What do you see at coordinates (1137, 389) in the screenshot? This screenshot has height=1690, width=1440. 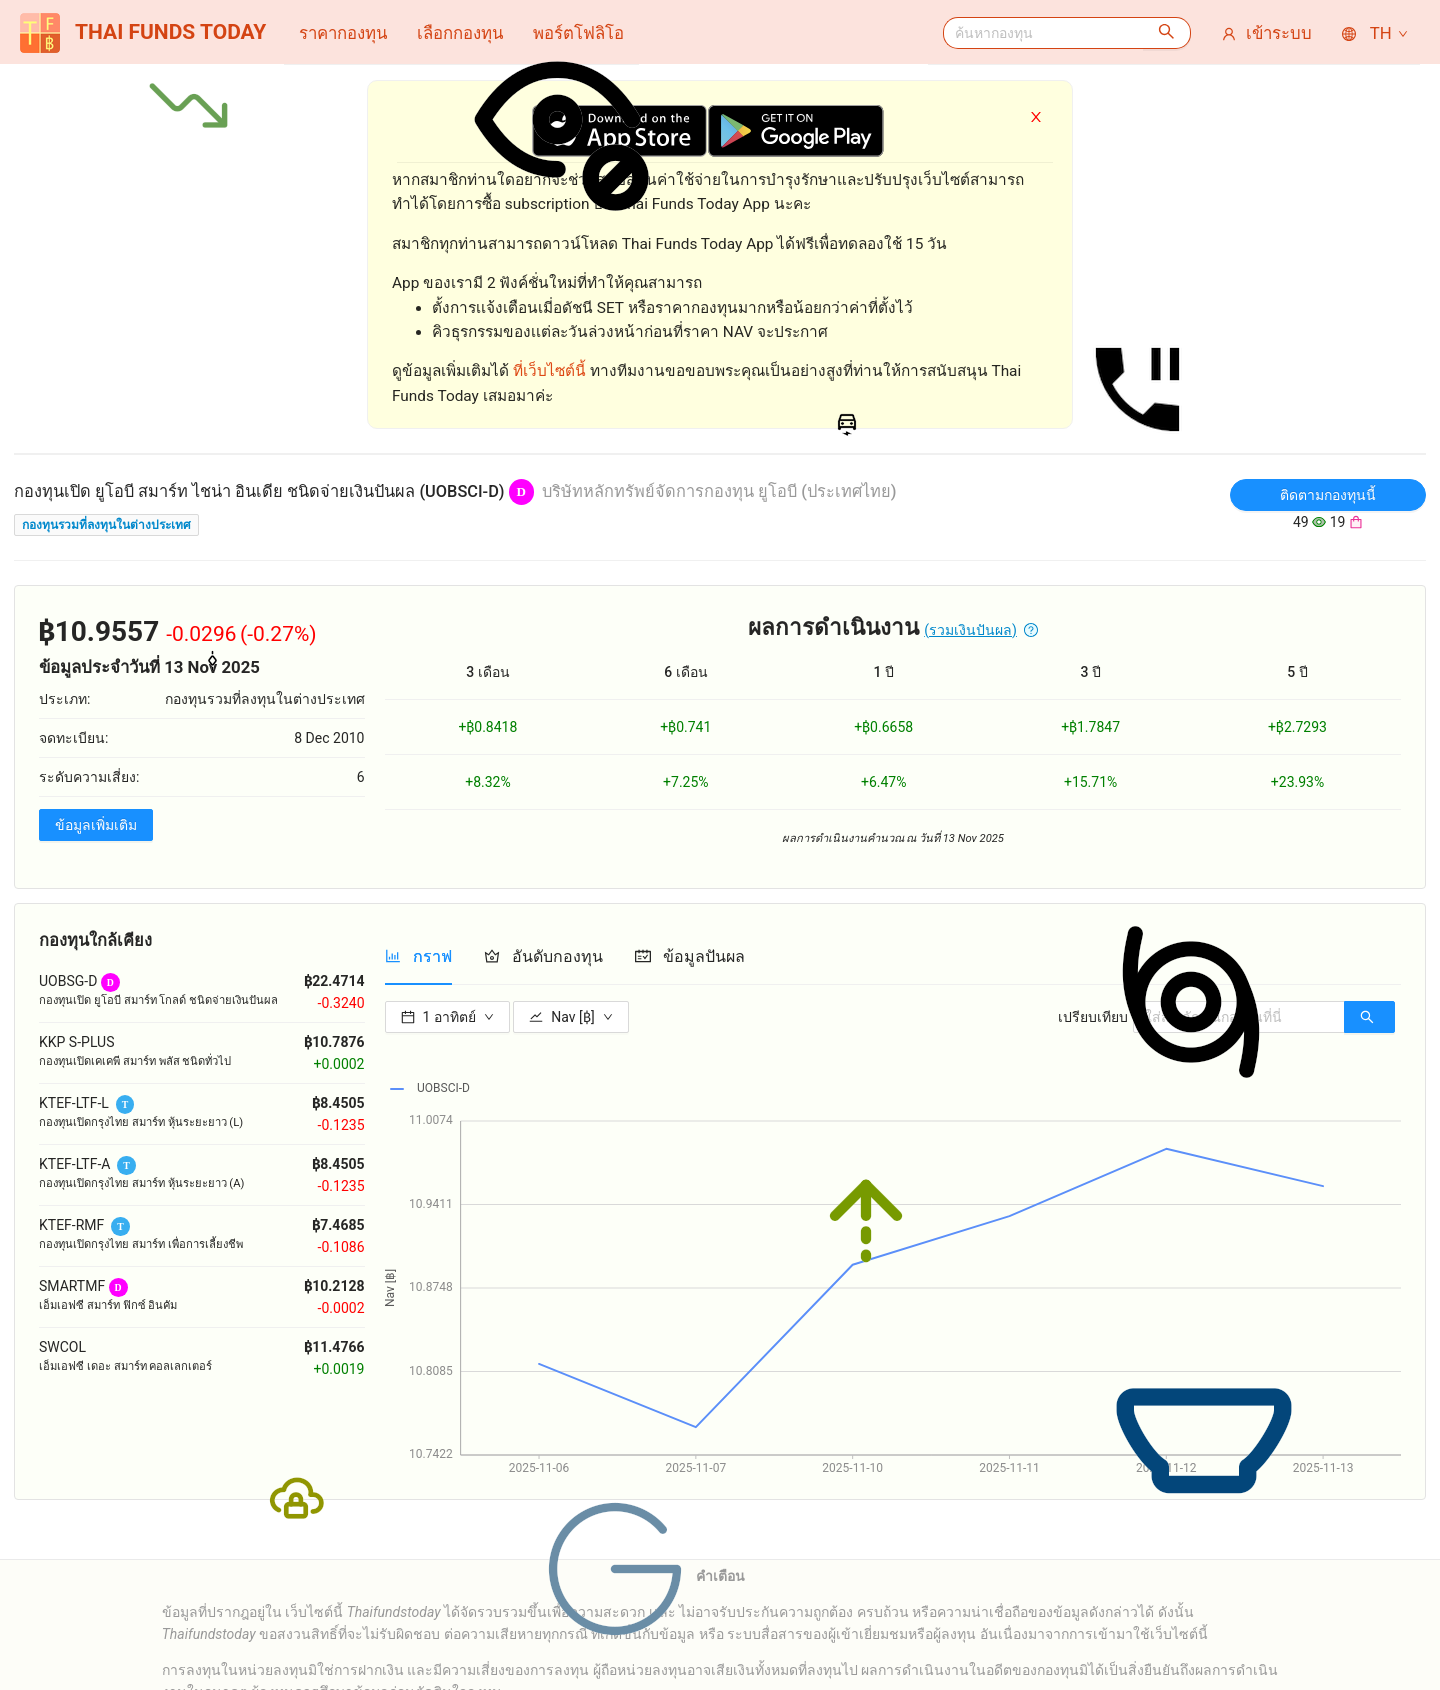 I see `call on hold` at bounding box center [1137, 389].